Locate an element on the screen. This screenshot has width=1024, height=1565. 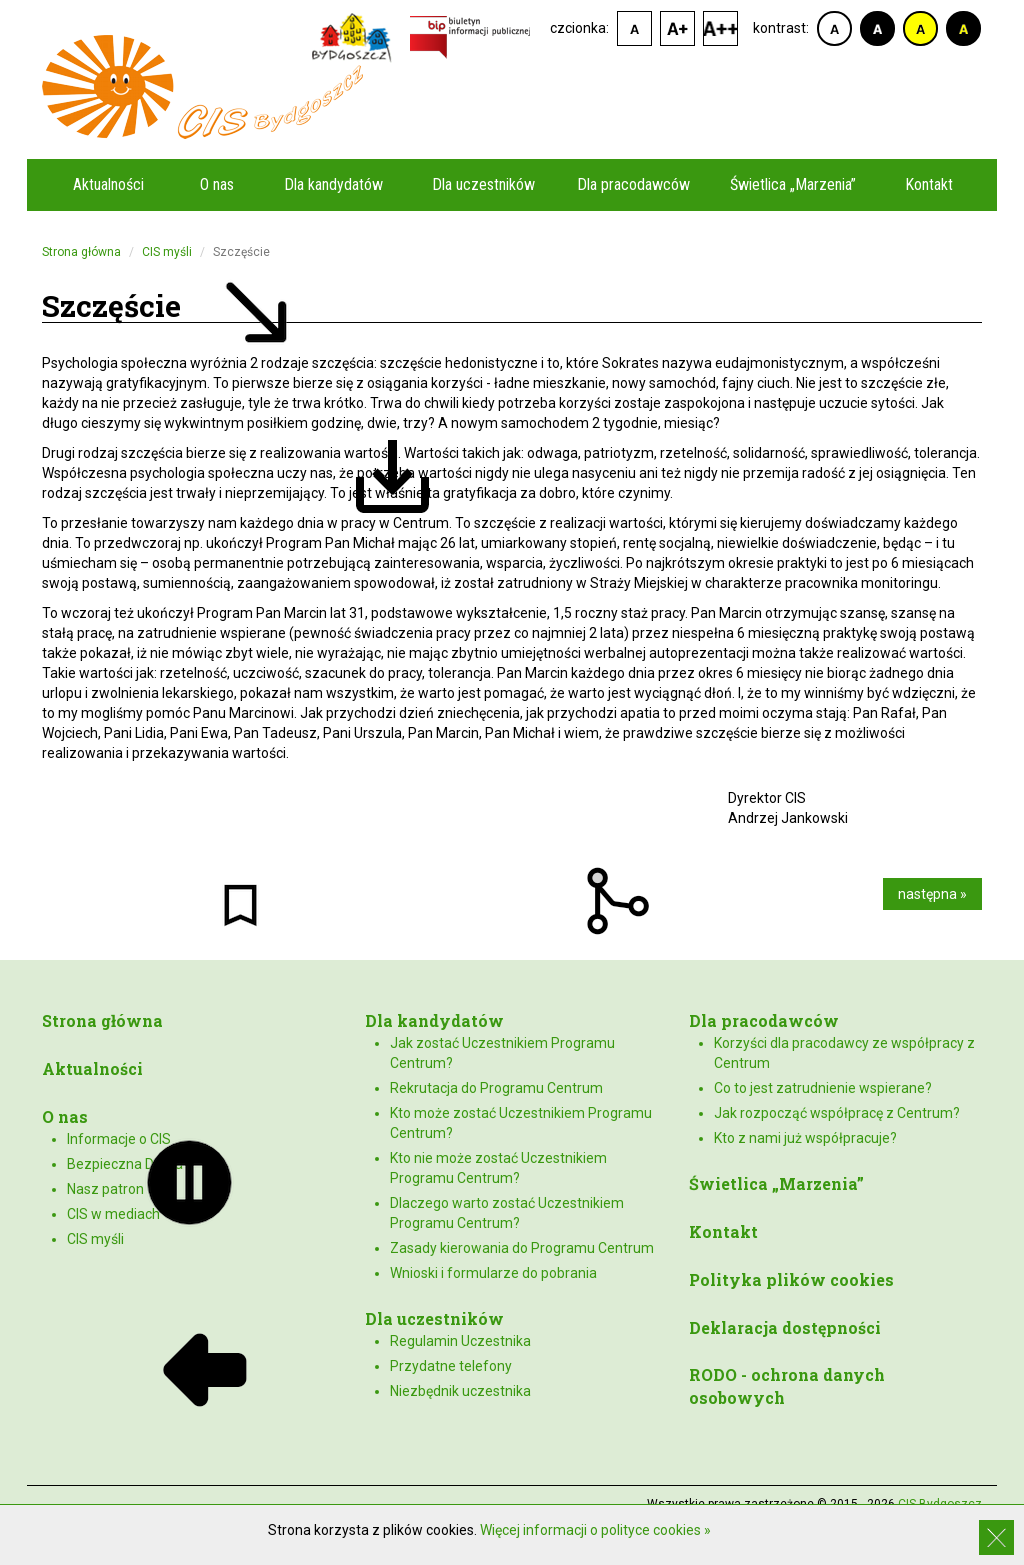
navigate to the bottom-right section is located at coordinates (257, 313).